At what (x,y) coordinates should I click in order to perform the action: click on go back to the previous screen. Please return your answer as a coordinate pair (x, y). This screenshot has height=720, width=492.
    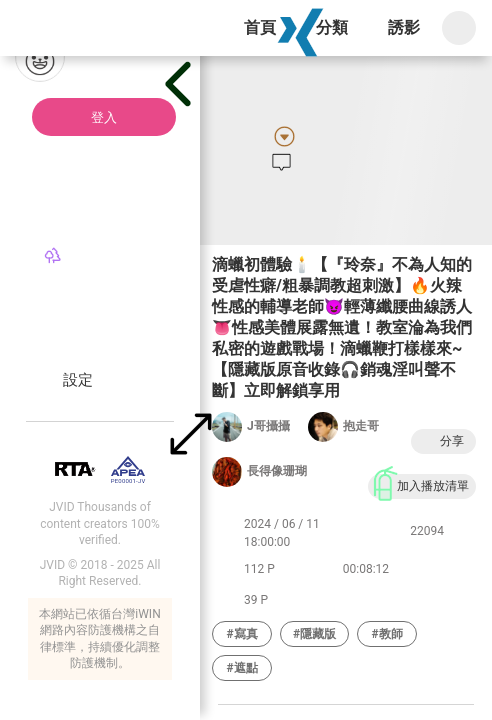
    Looking at the image, I should click on (178, 84).